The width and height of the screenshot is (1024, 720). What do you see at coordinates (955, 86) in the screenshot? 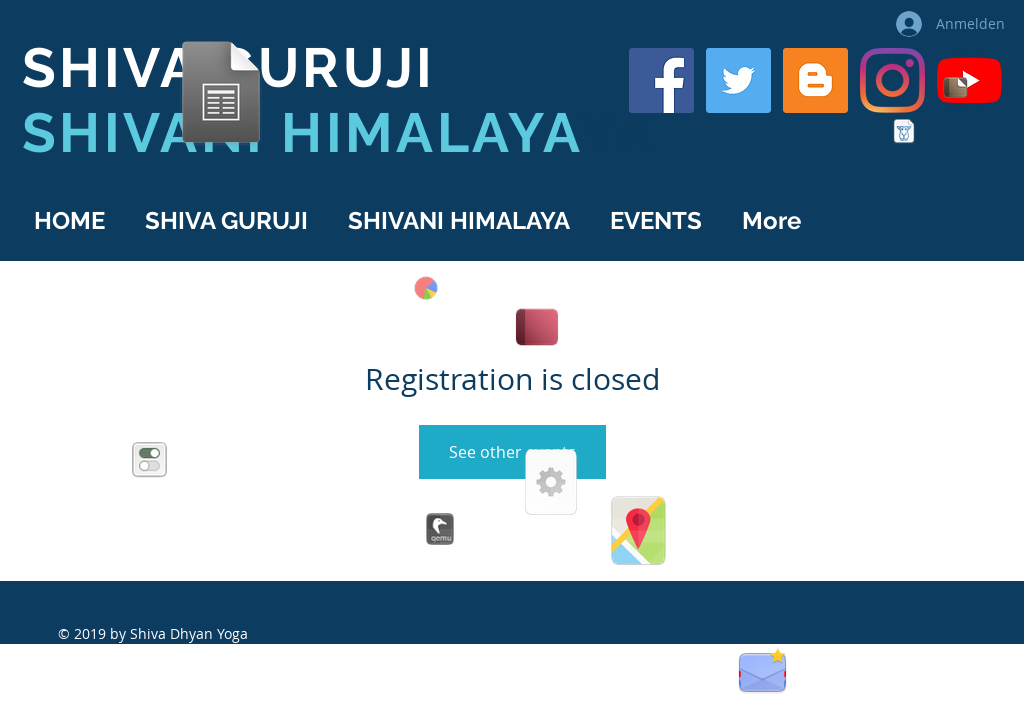
I see `change desktop wallpaper settings` at bounding box center [955, 86].